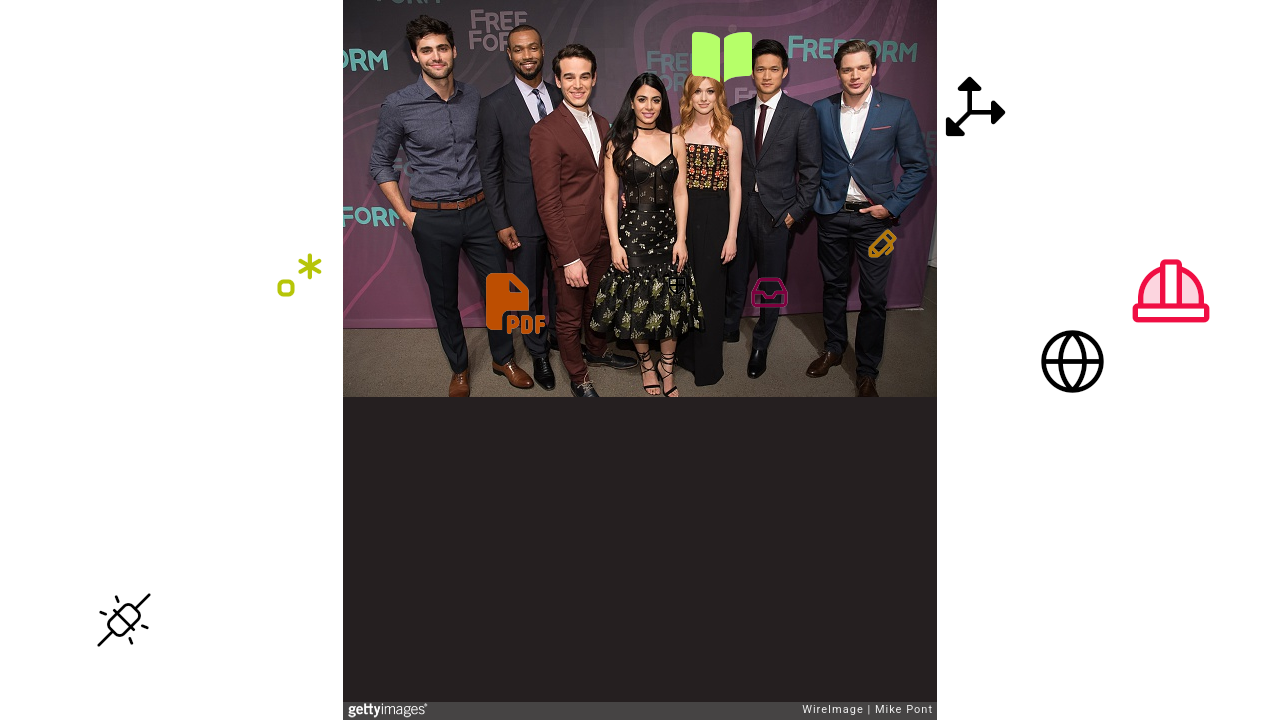 This screenshot has width=1280, height=720. What do you see at coordinates (1171, 295) in the screenshot?
I see `access construction or worksite tools` at bounding box center [1171, 295].